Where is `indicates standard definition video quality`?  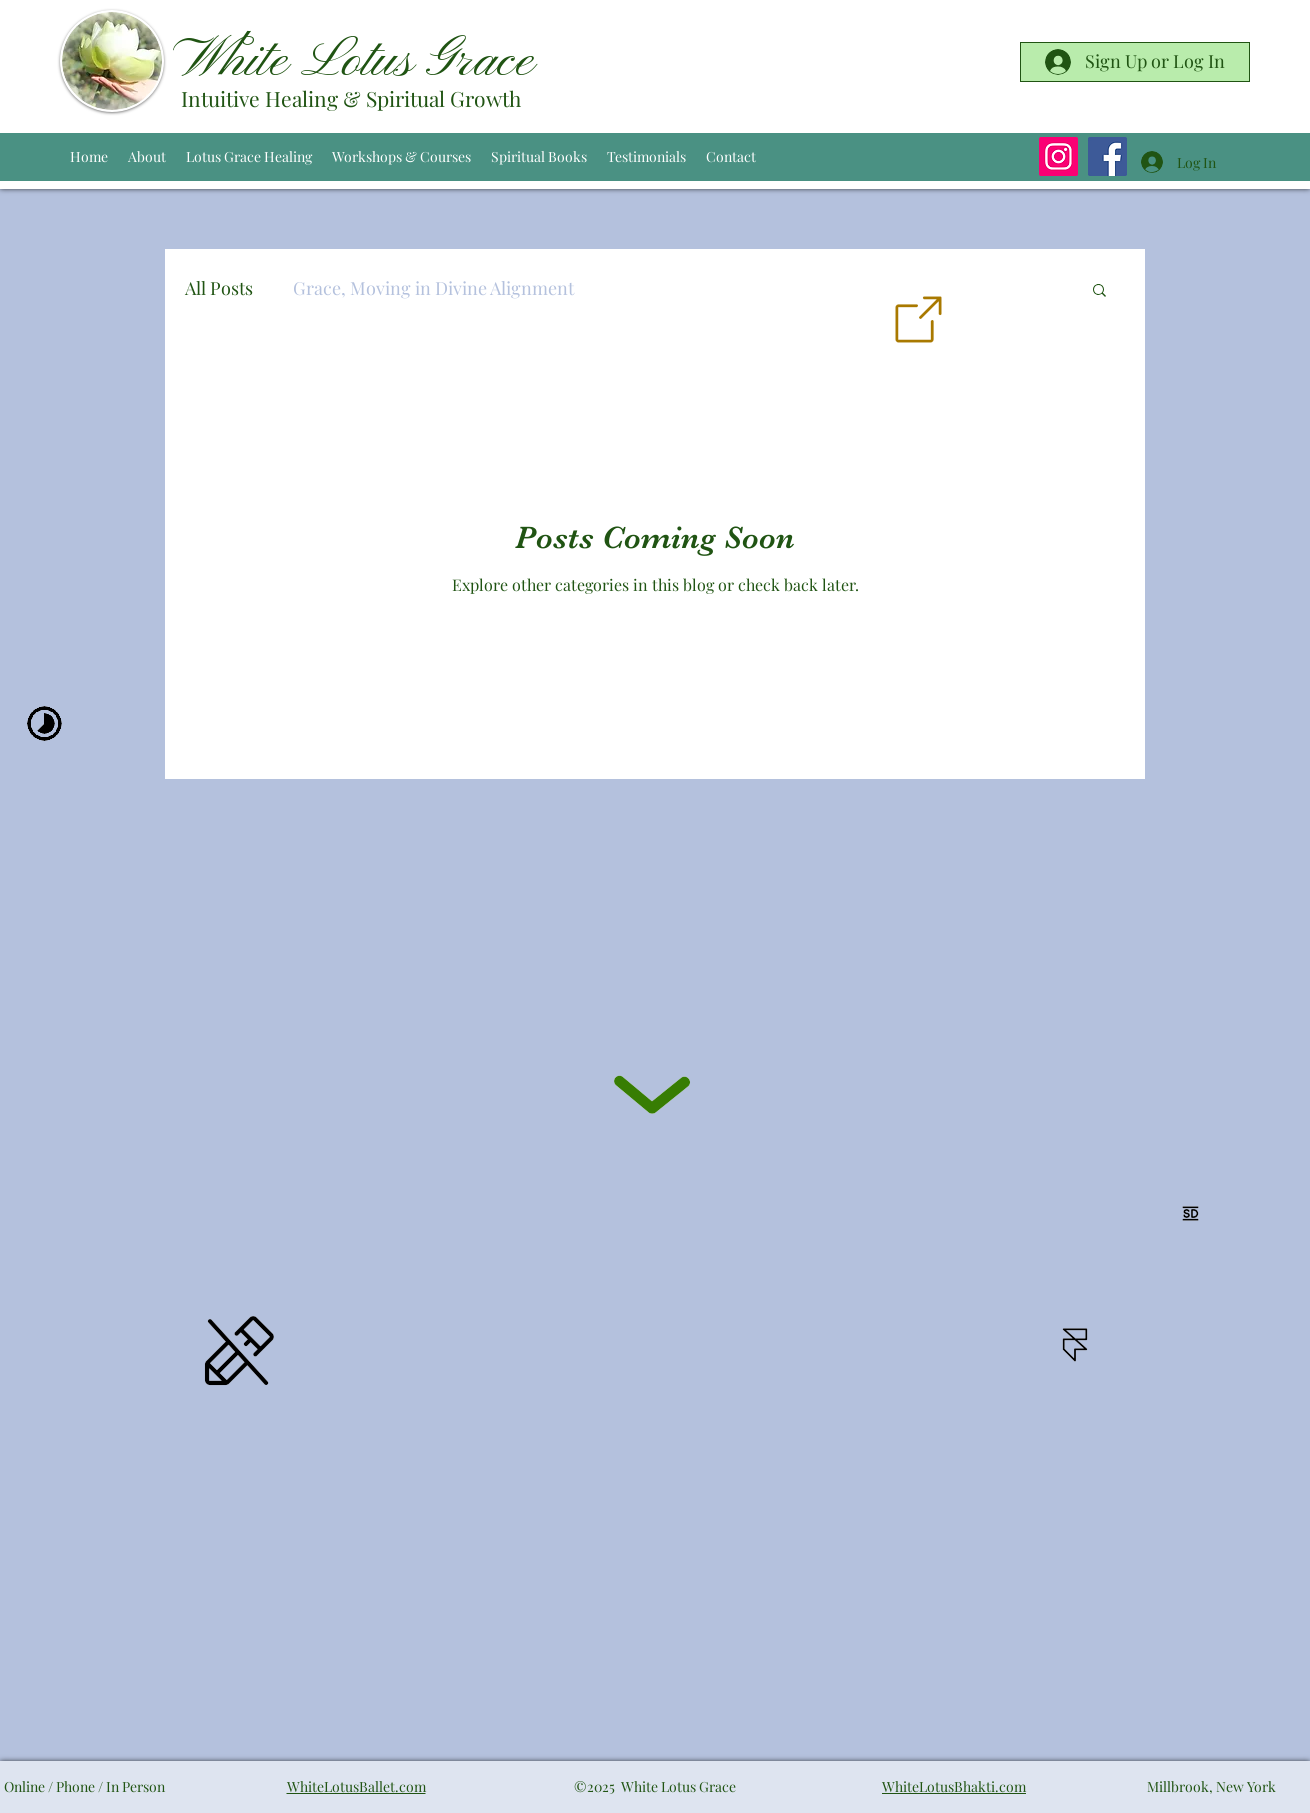
indicates standard definition video quality is located at coordinates (1190, 1213).